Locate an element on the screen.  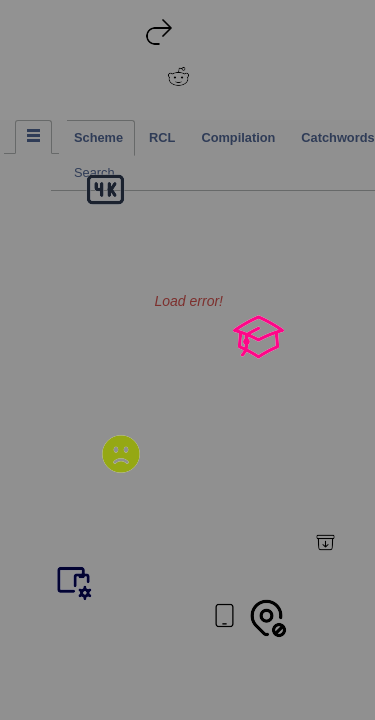
indicates negative feedback or dissatisfaction is located at coordinates (121, 454).